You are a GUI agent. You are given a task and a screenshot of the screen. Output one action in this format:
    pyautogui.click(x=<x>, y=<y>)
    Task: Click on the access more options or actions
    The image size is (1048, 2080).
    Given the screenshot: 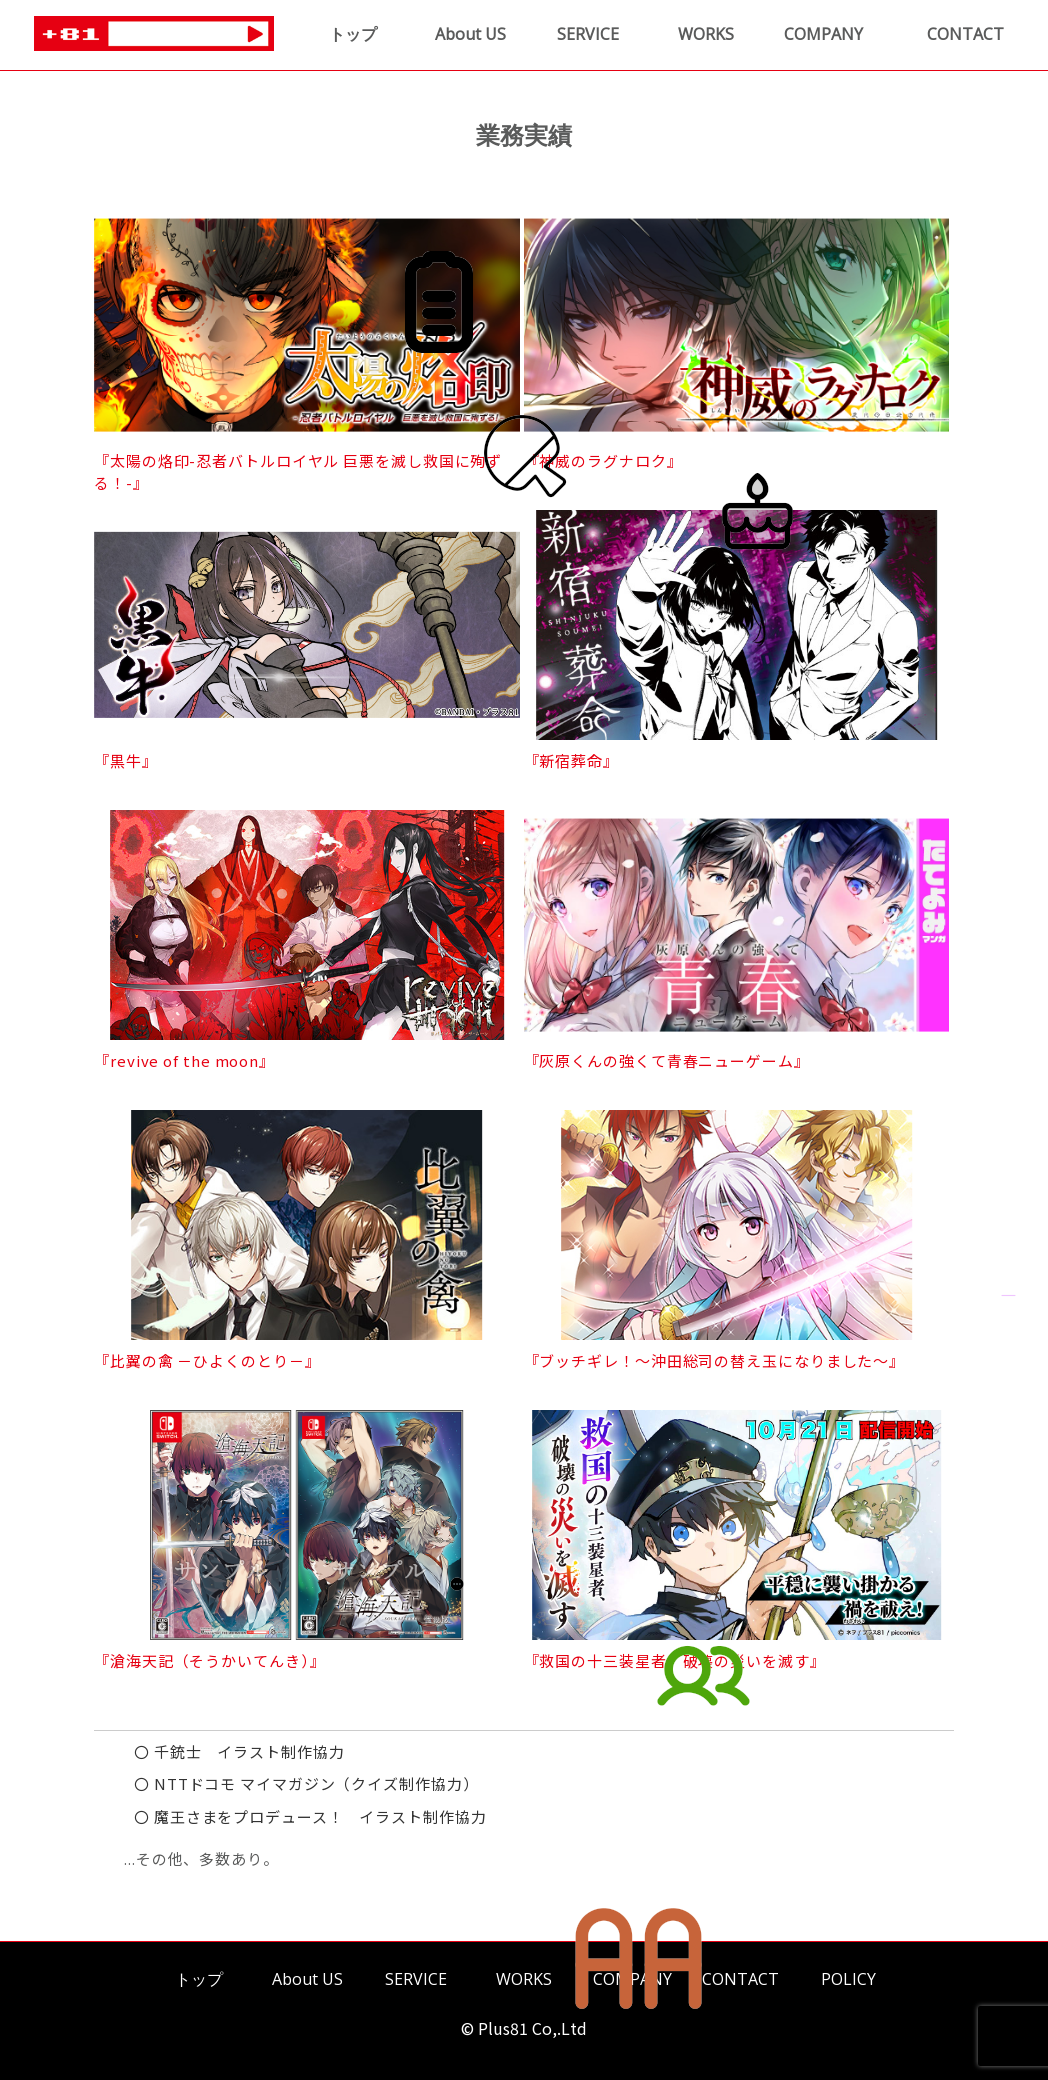 What is the action you would take?
    pyautogui.click(x=457, y=1584)
    